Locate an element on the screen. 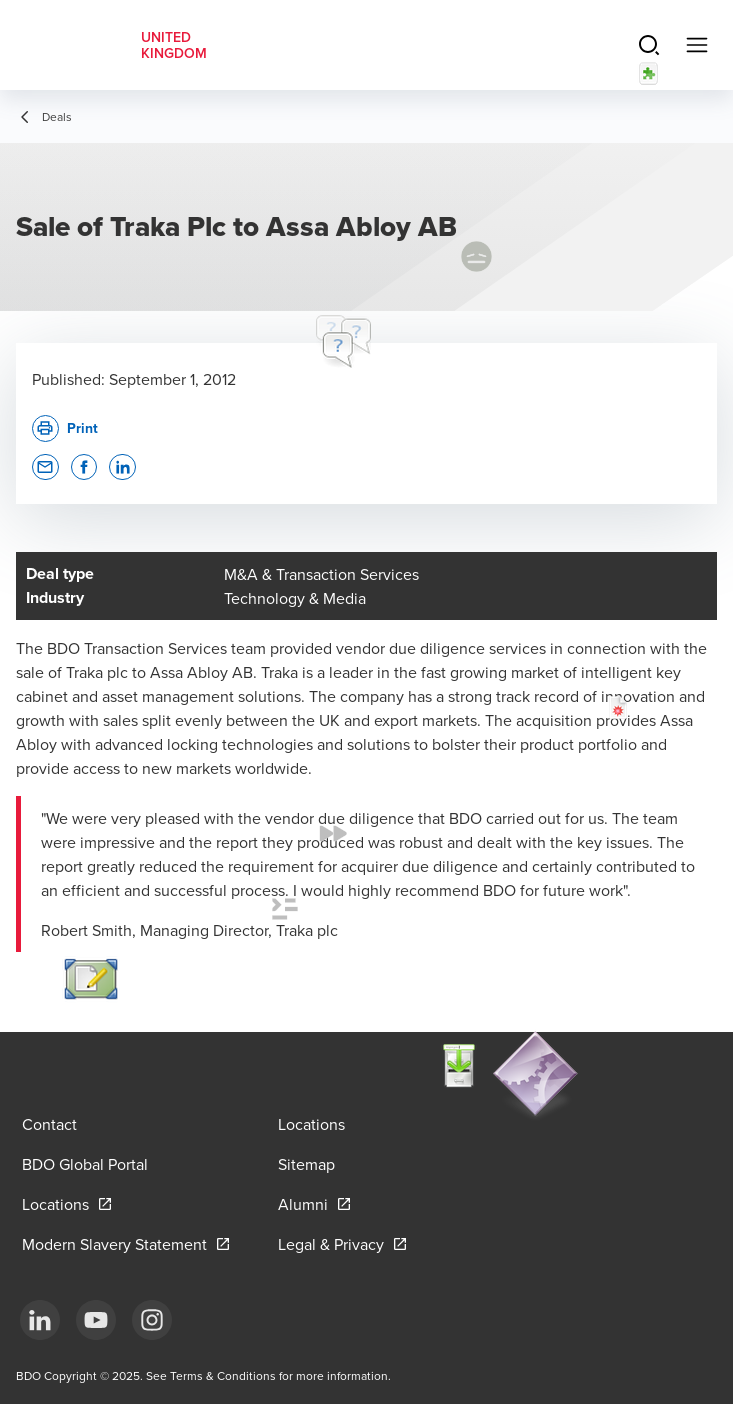 The height and width of the screenshot is (1404, 733). skip forward in media playback is located at coordinates (333, 833).